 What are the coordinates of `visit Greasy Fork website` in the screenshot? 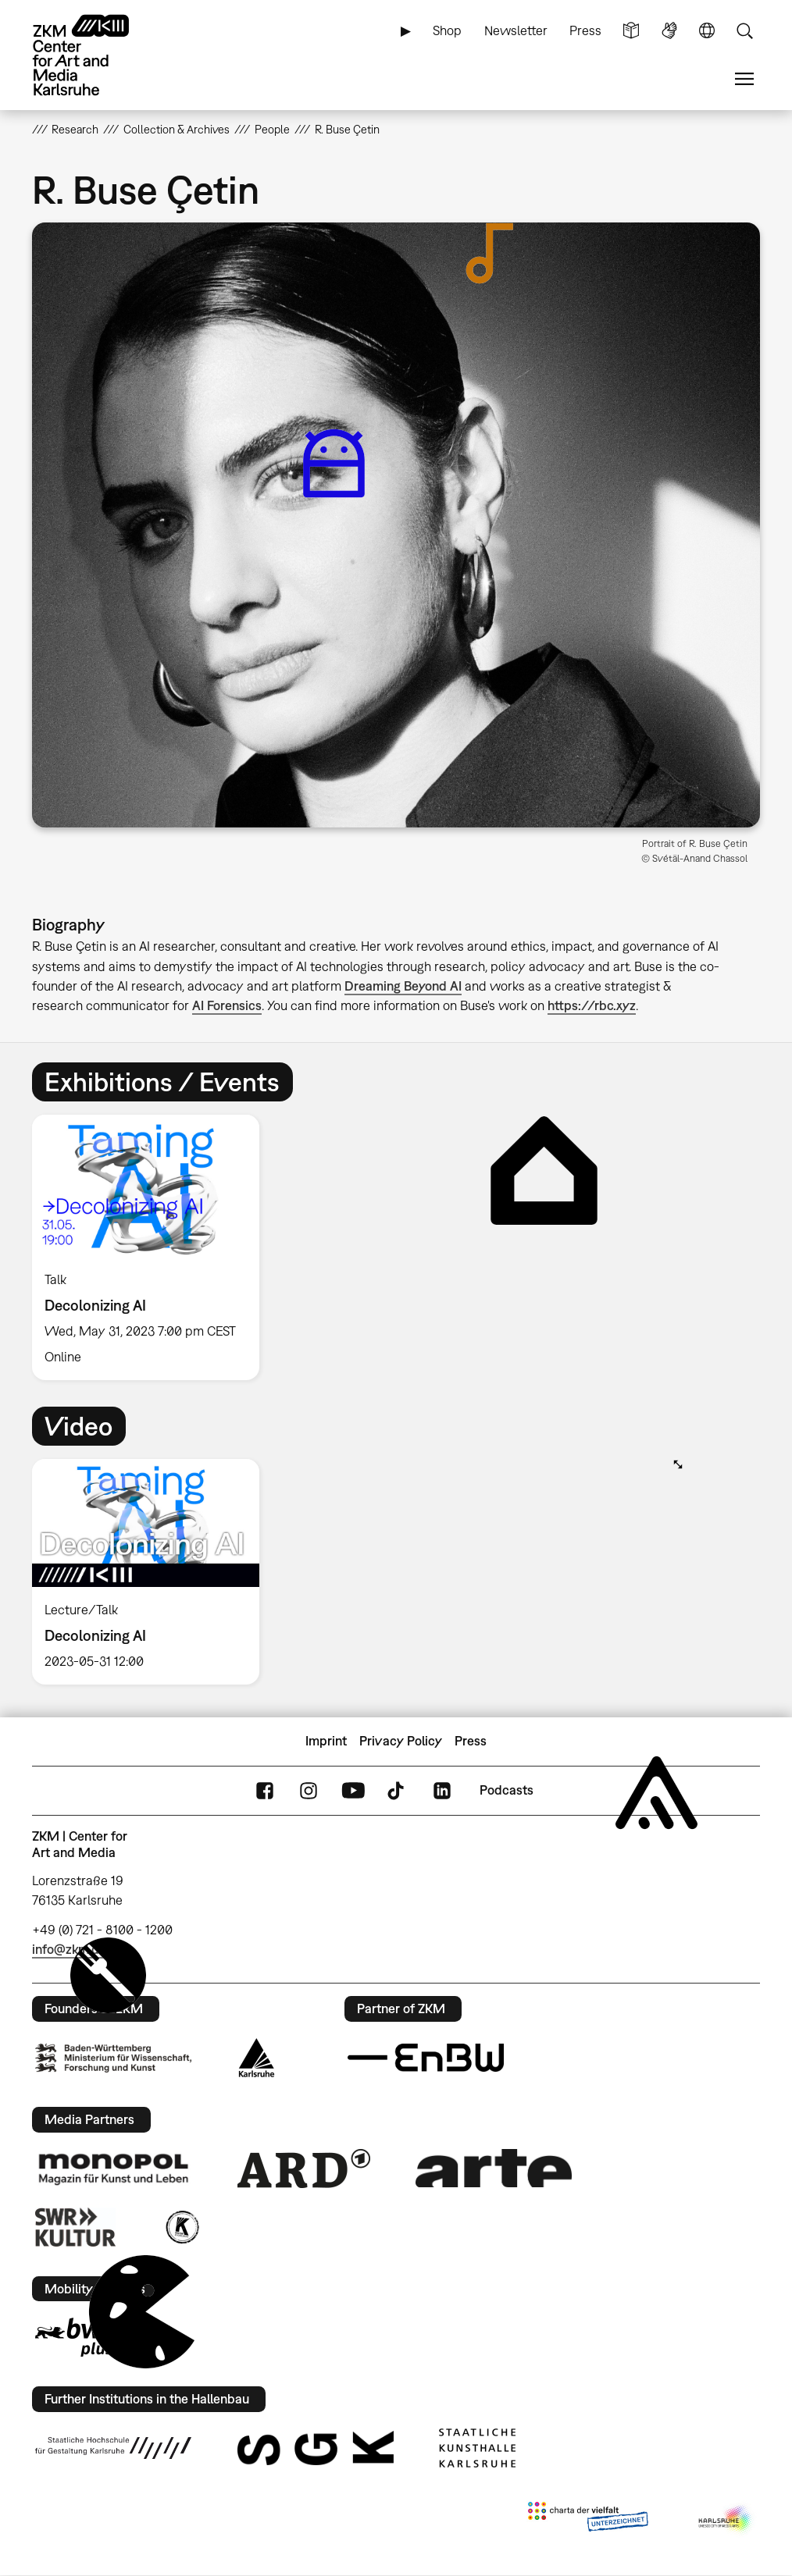 It's located at (108, 1975).